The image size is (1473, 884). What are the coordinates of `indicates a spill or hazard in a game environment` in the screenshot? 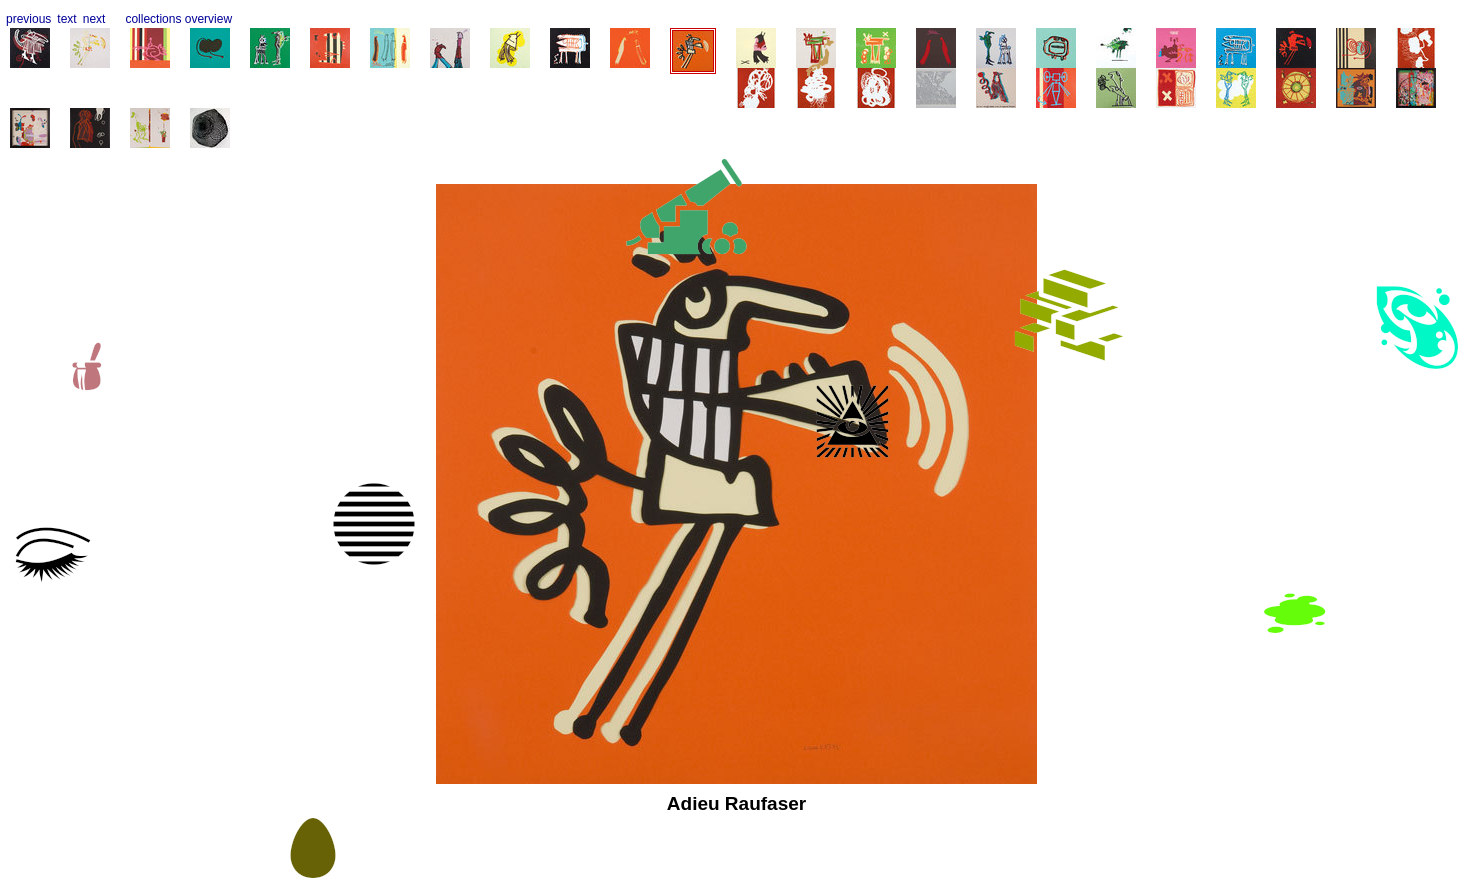 It's located at (1294, 608).